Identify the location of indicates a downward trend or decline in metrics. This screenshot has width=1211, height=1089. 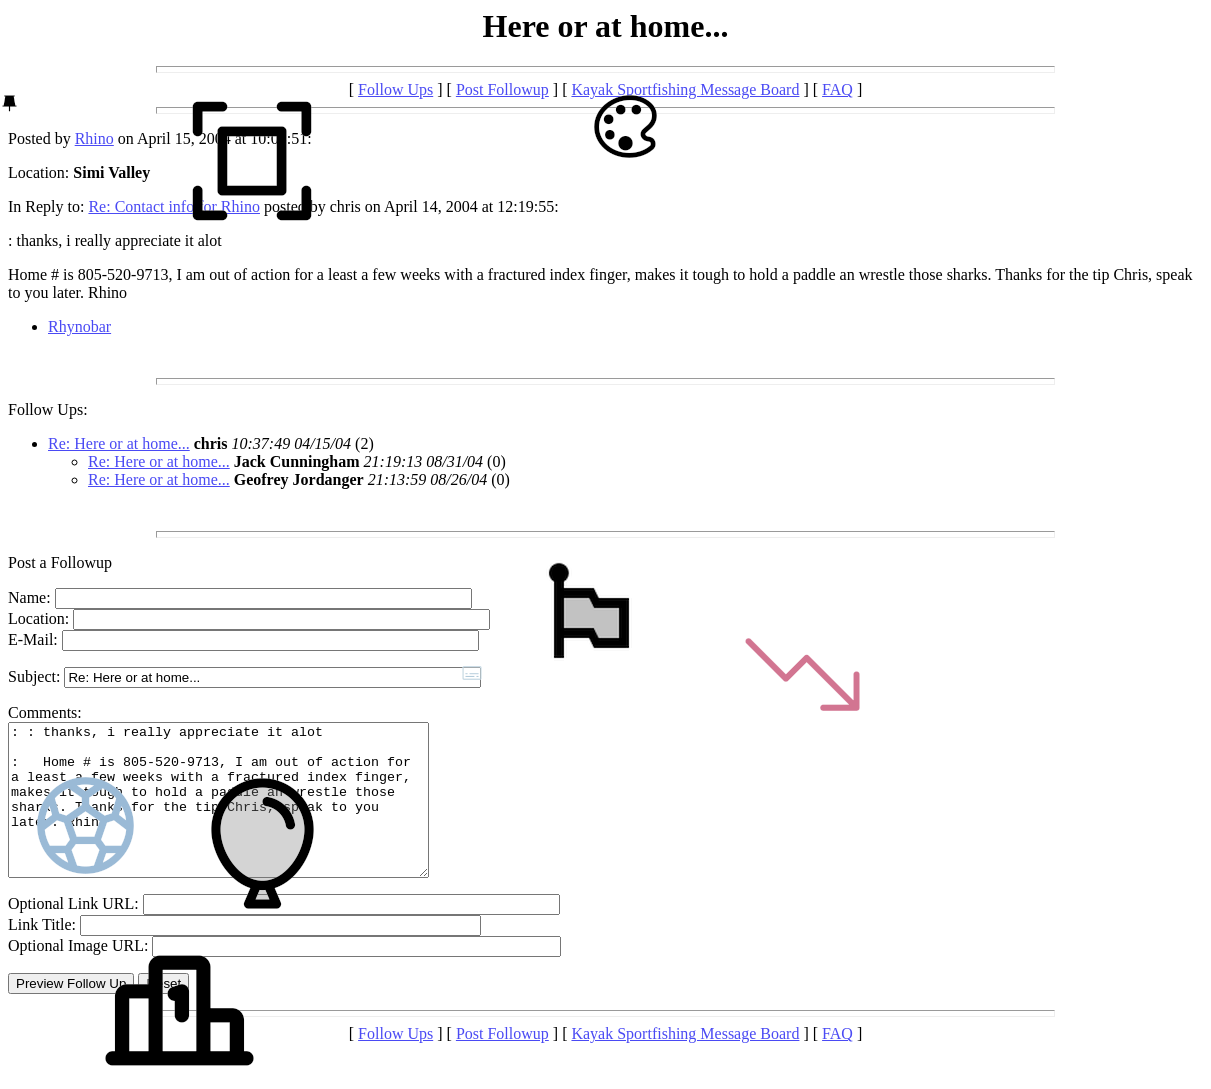
(802, 674).